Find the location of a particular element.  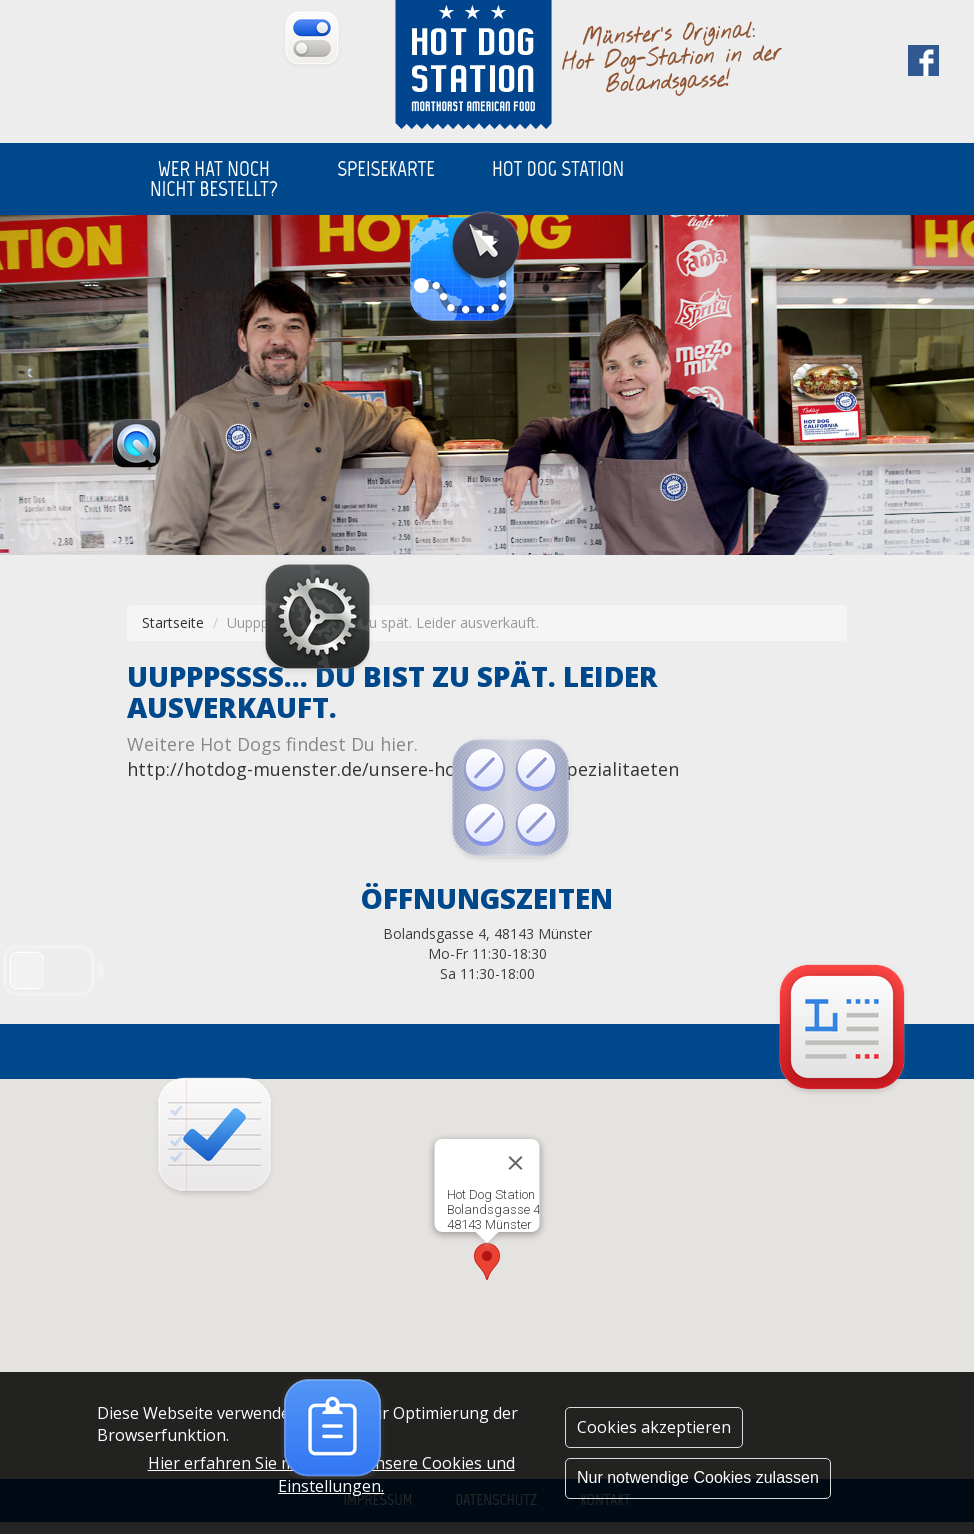

open gnome tweaks to customize system settings is located at coordinates (312, 38).